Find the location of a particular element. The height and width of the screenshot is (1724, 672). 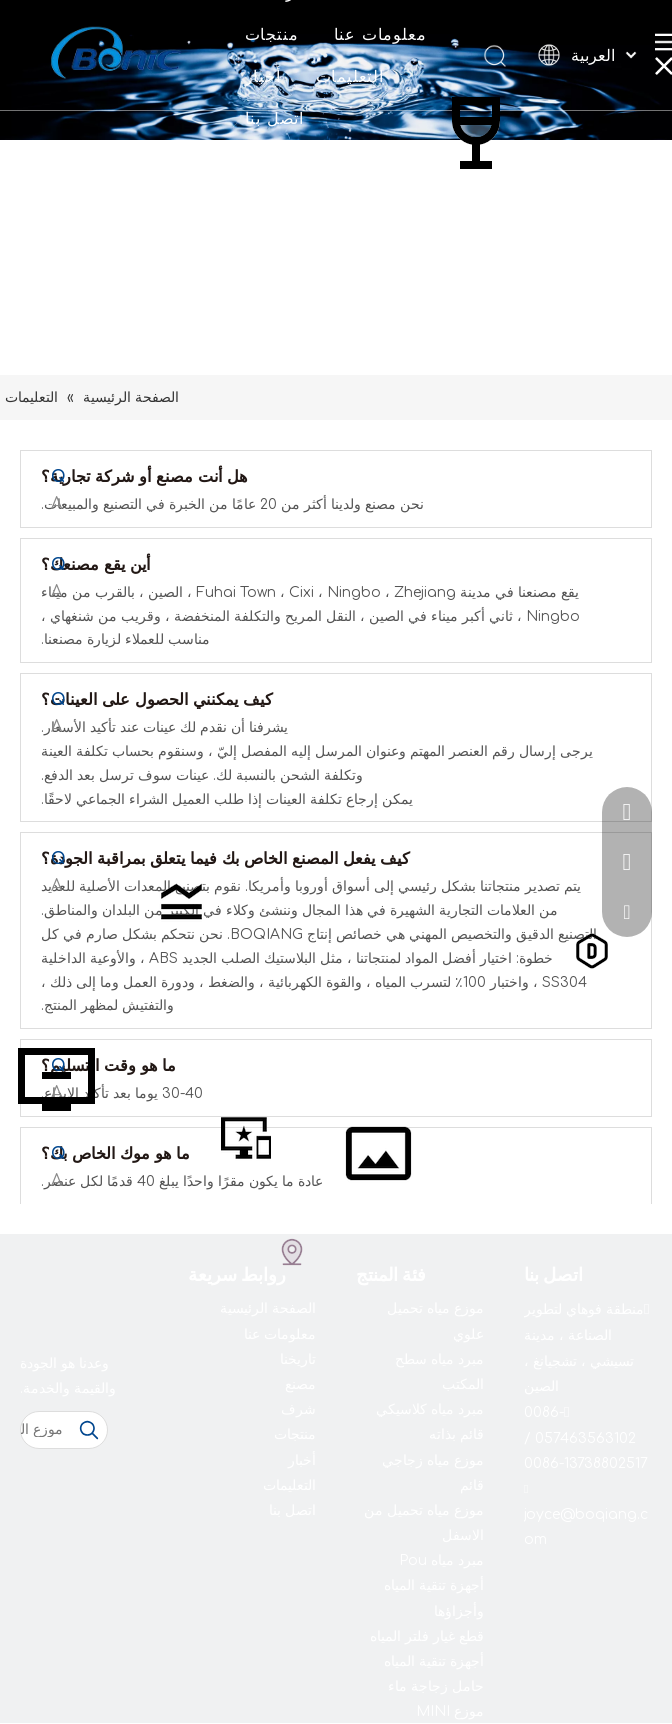

view image at actual size is located at coordinates (378, 1153).